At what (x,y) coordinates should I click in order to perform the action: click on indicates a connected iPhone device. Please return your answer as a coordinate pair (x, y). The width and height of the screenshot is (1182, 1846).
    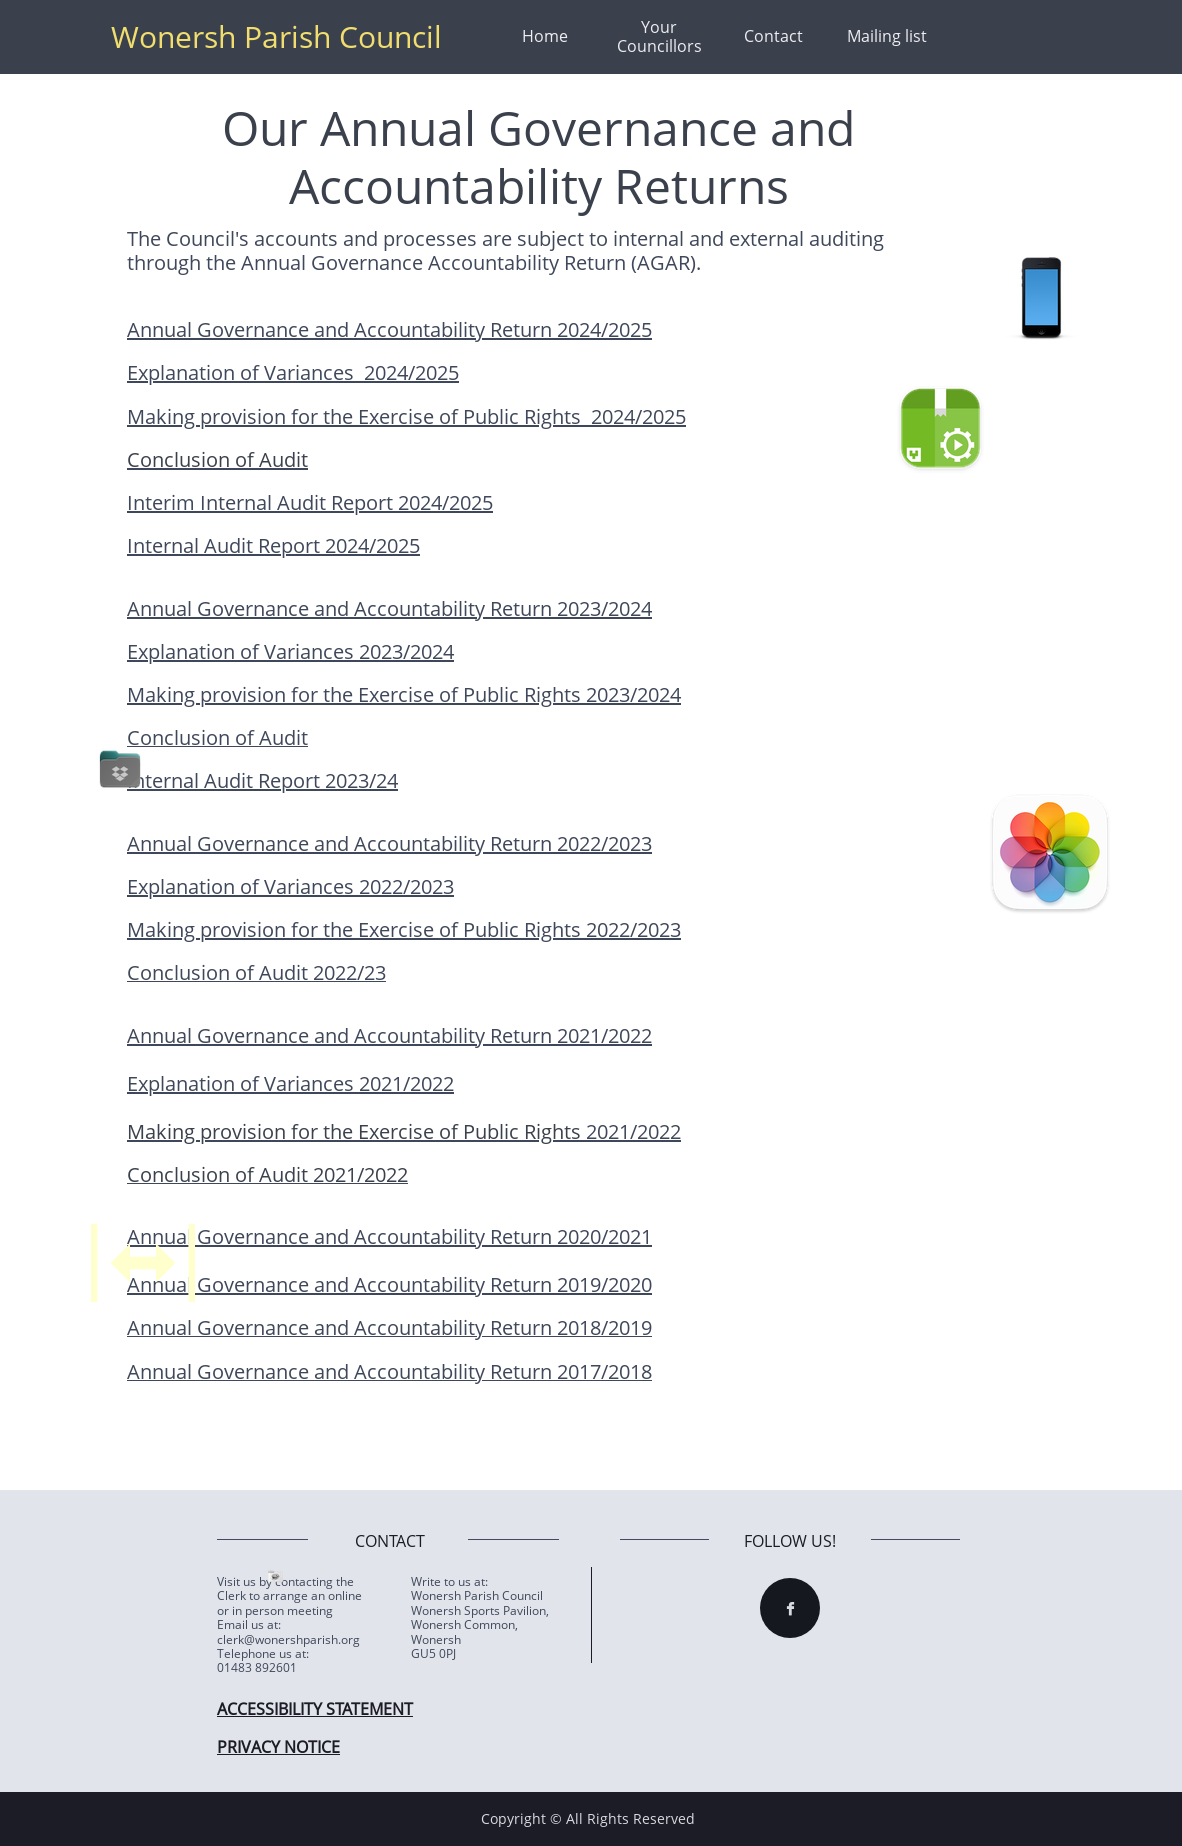
    Looking at the image, I should click on (1041, 298).